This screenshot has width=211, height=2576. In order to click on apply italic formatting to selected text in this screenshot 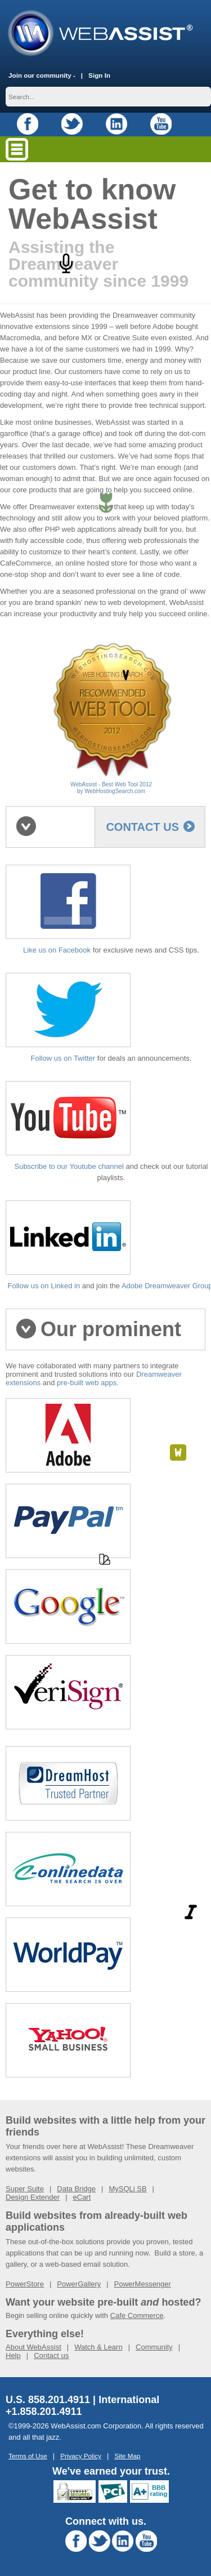, I will do `click(191, 1913)`.